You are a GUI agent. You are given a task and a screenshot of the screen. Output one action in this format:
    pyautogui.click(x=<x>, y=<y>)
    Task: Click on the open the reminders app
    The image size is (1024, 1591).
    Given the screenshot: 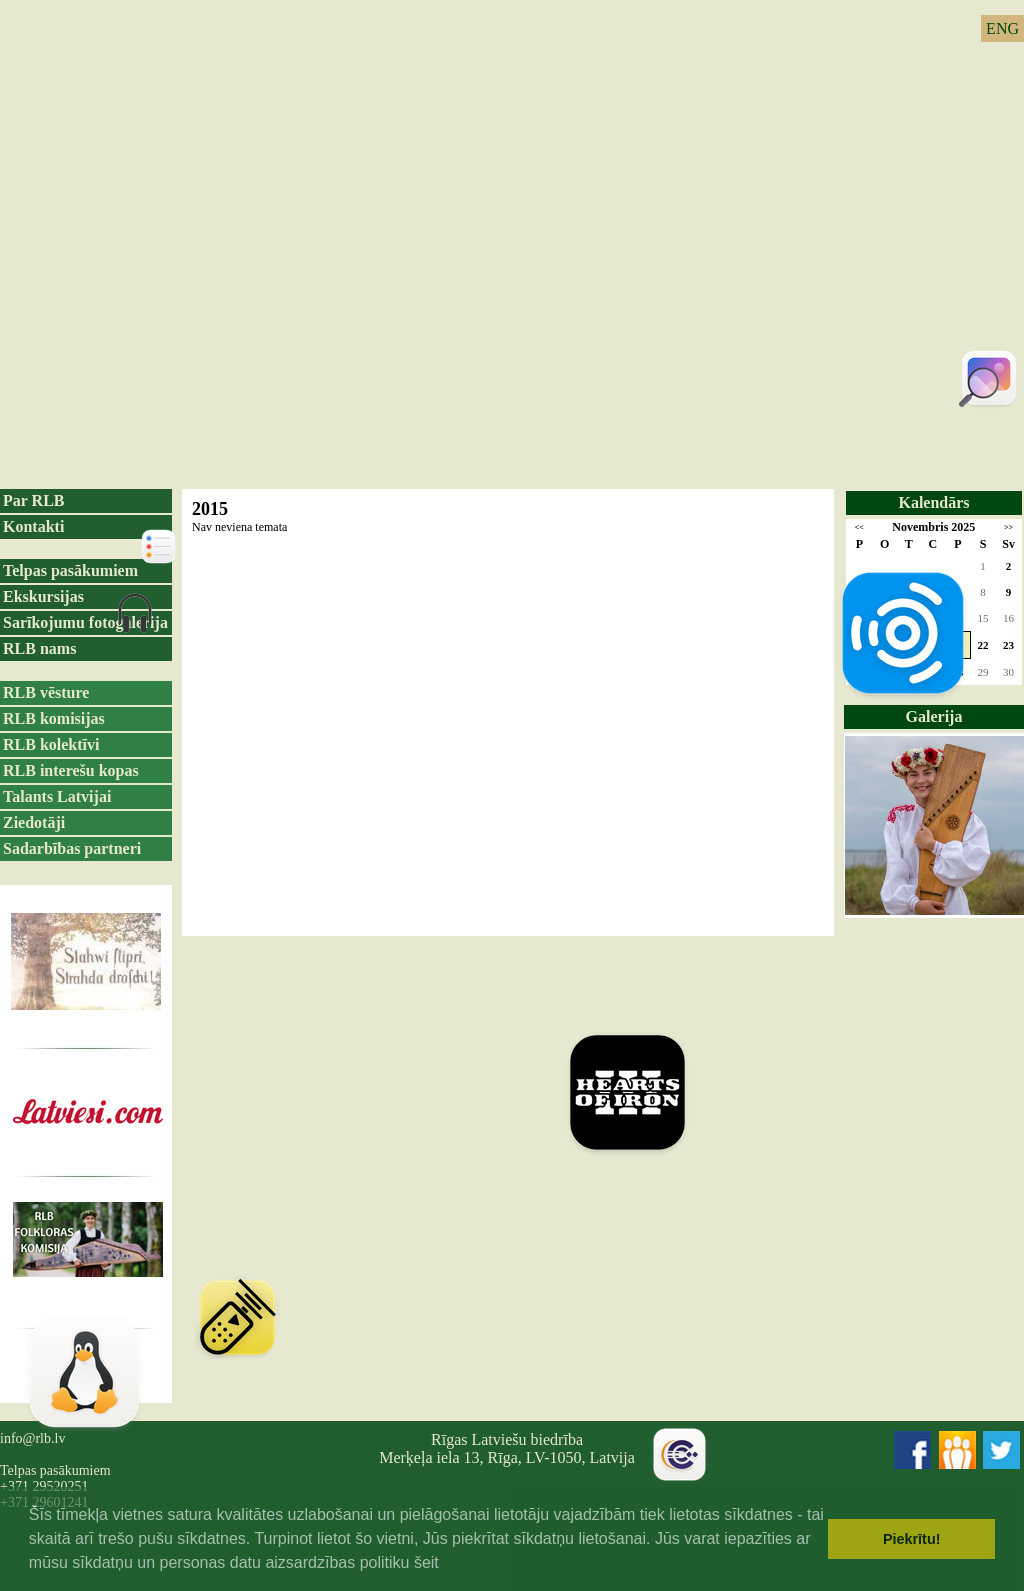 What is the action you would take?
    pyautogui.click(x=158, y=546)
    